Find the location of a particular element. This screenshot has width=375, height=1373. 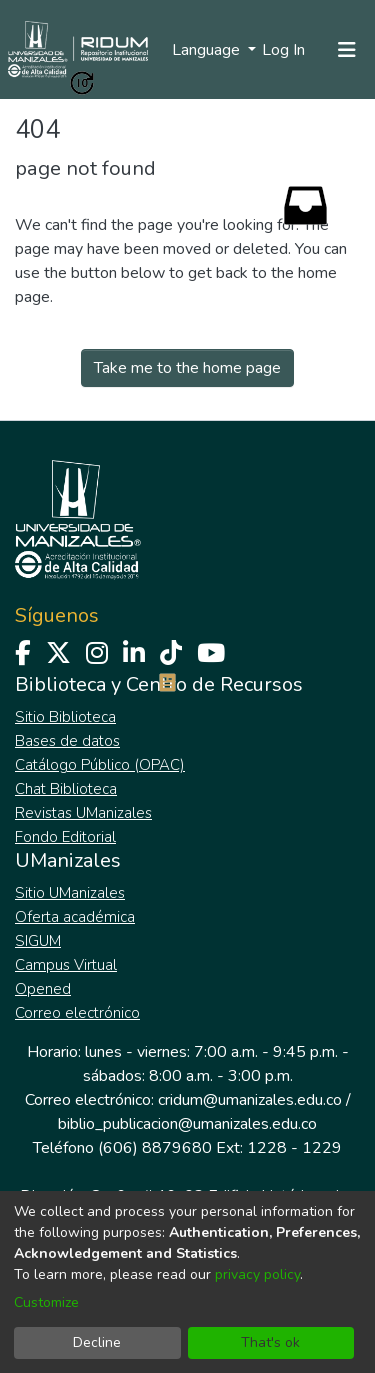

view inbox messages is located at coordinates (305, 205).